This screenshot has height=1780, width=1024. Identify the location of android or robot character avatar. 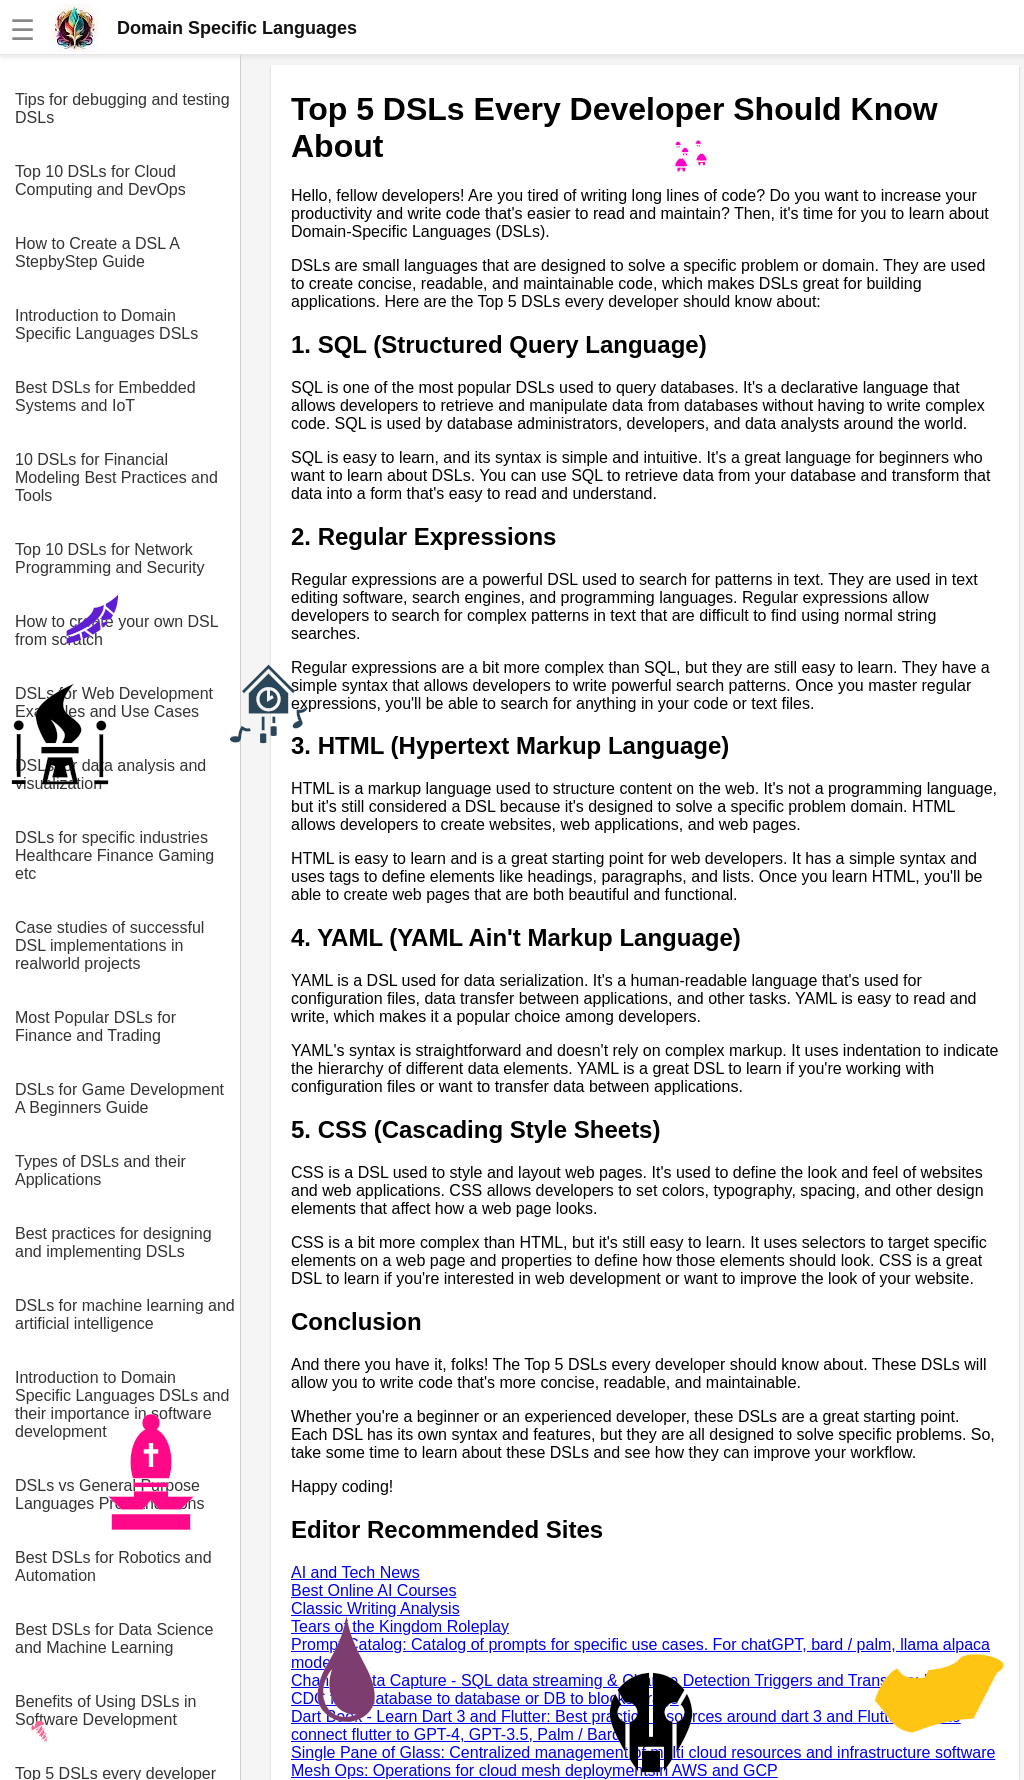
(651, 1723).